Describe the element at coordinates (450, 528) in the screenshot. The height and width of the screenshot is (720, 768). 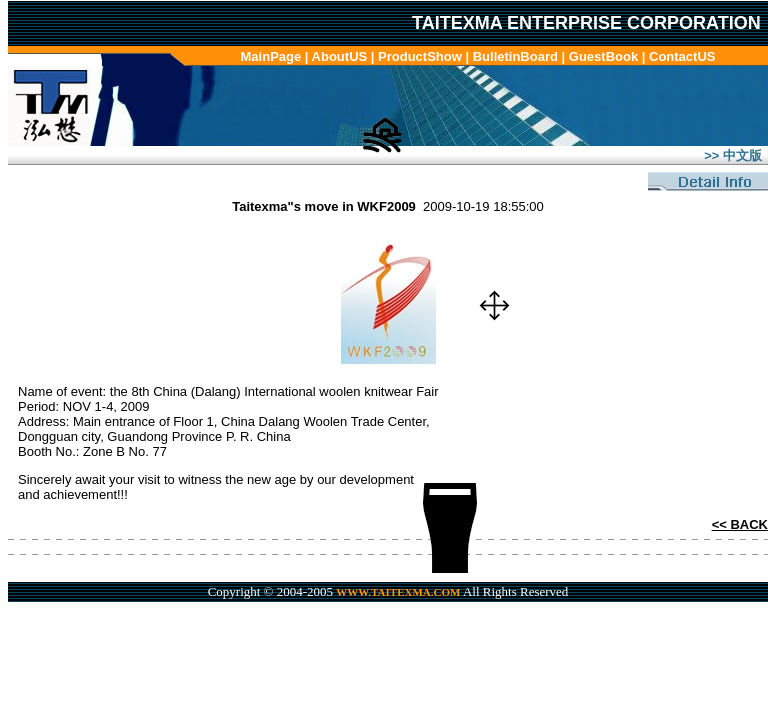
I see `view nearby pubs or bars` at that location.